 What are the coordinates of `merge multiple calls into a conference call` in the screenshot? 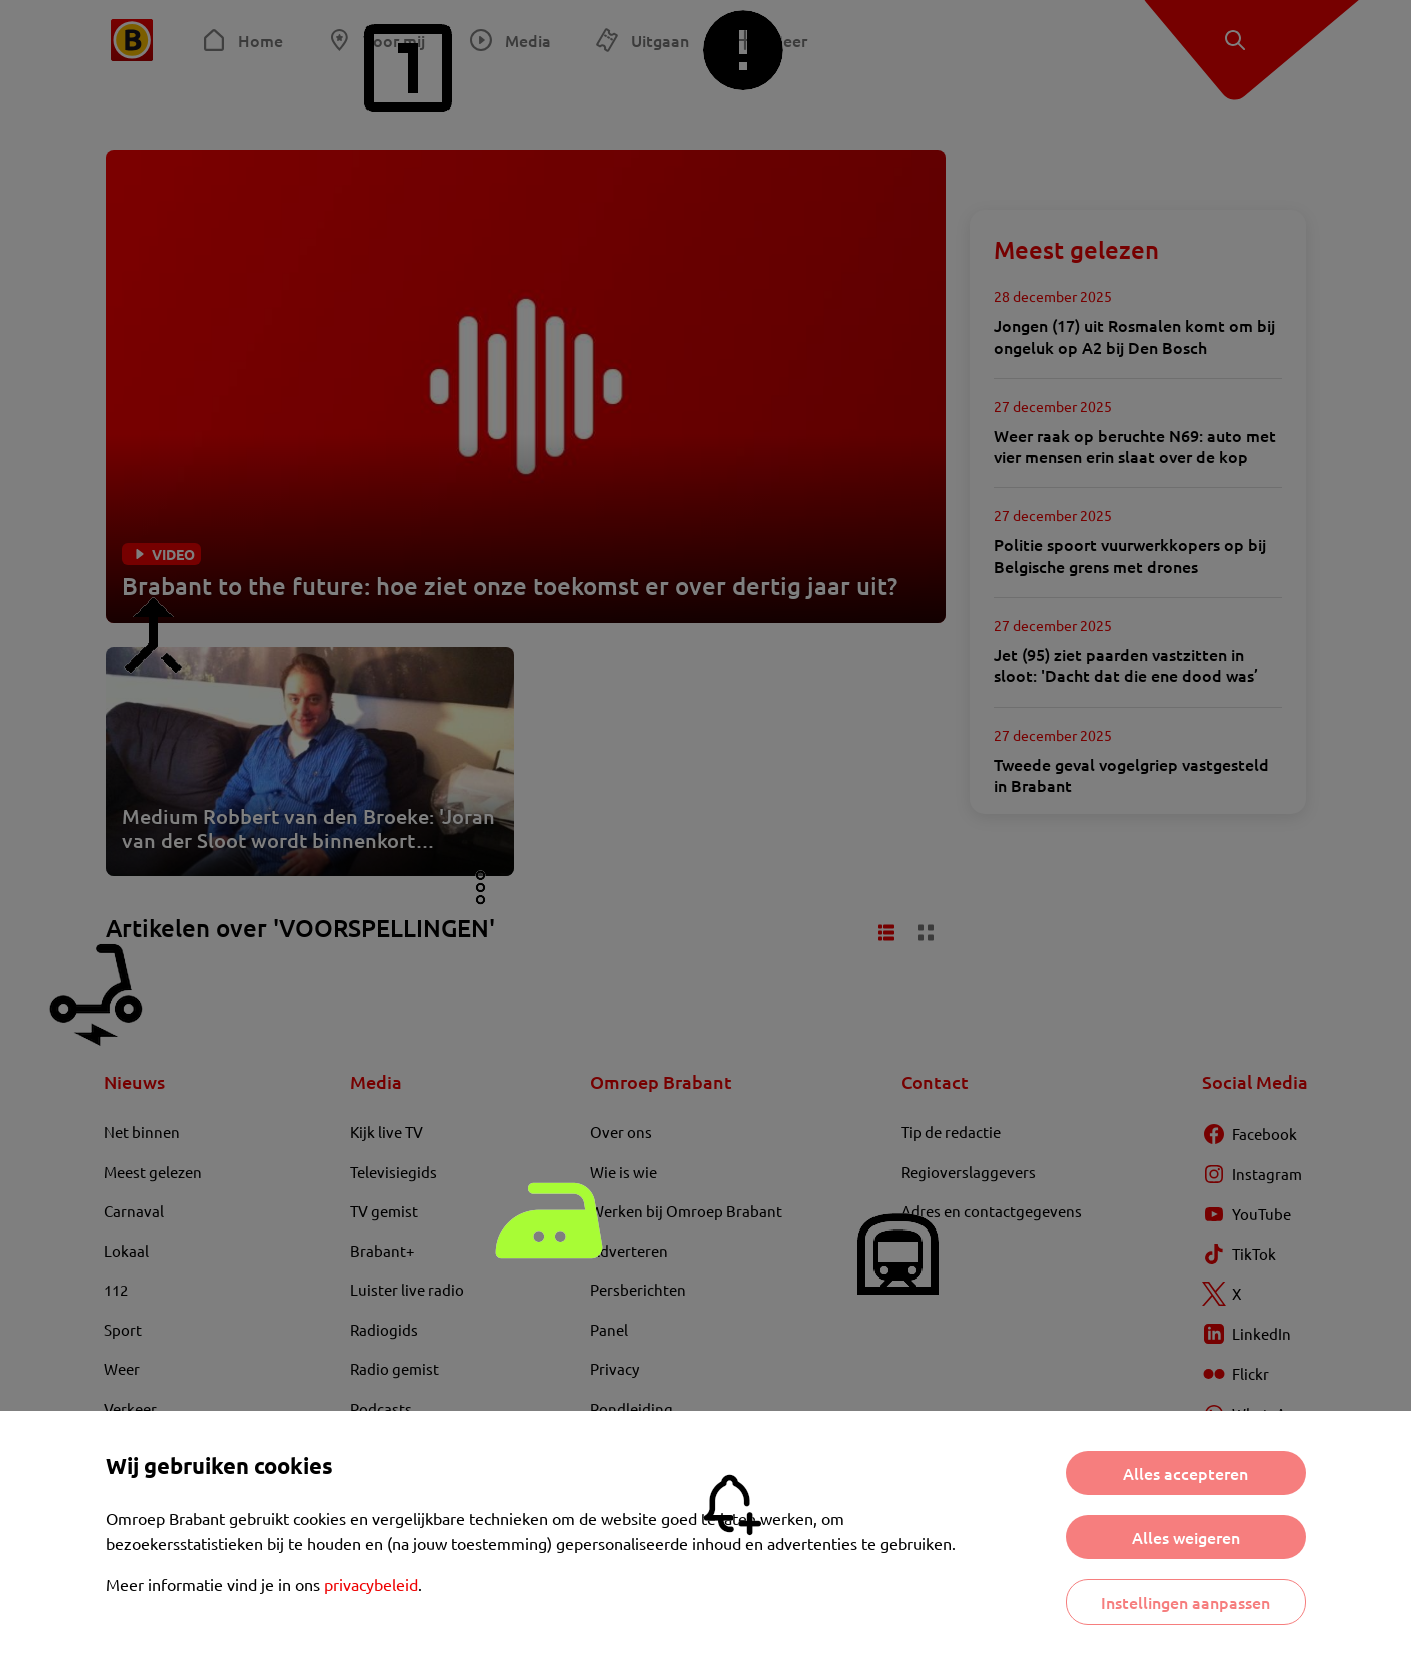 It's located at (153, 635).